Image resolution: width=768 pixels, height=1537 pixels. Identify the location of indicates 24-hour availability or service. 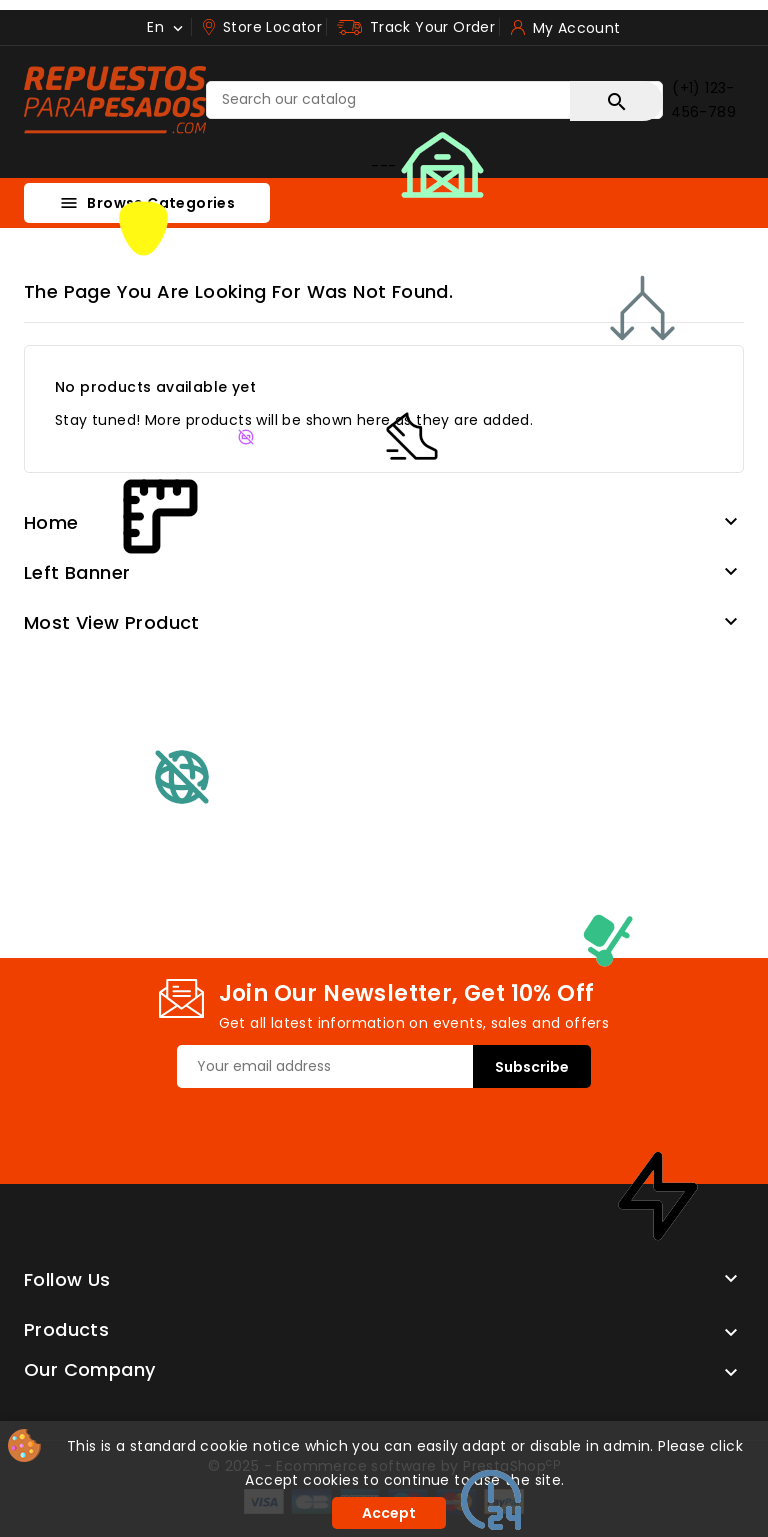
(491, 1500).